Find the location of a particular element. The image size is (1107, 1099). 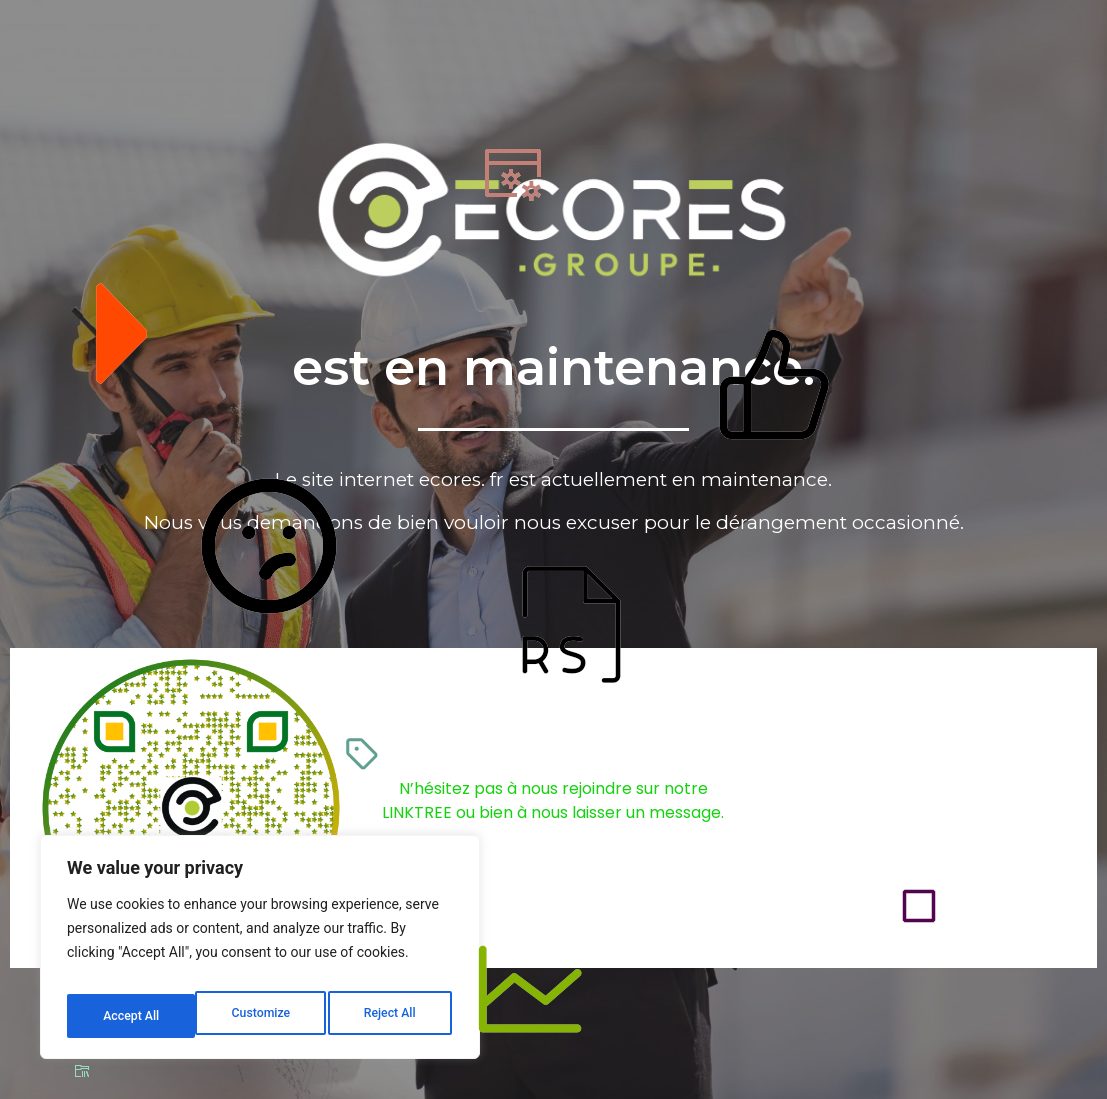

a Rust source code file is located at coordinates (571, 624).